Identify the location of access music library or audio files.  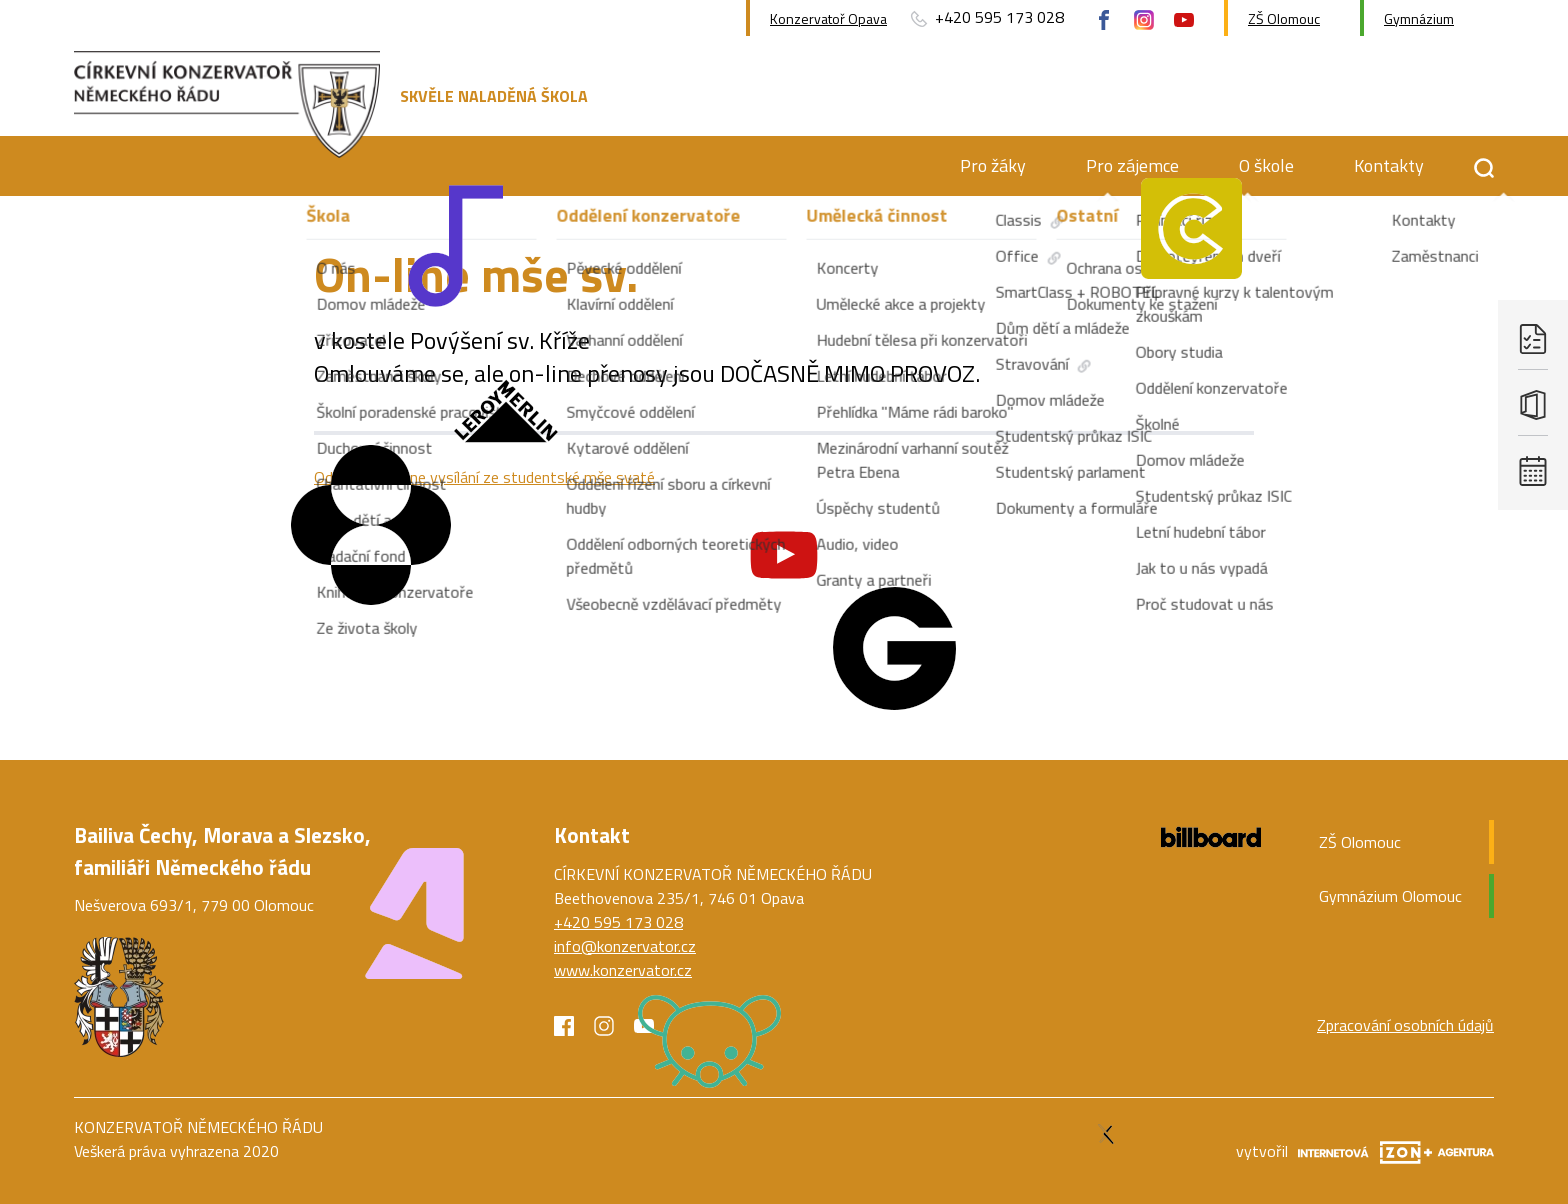
(449, 246).